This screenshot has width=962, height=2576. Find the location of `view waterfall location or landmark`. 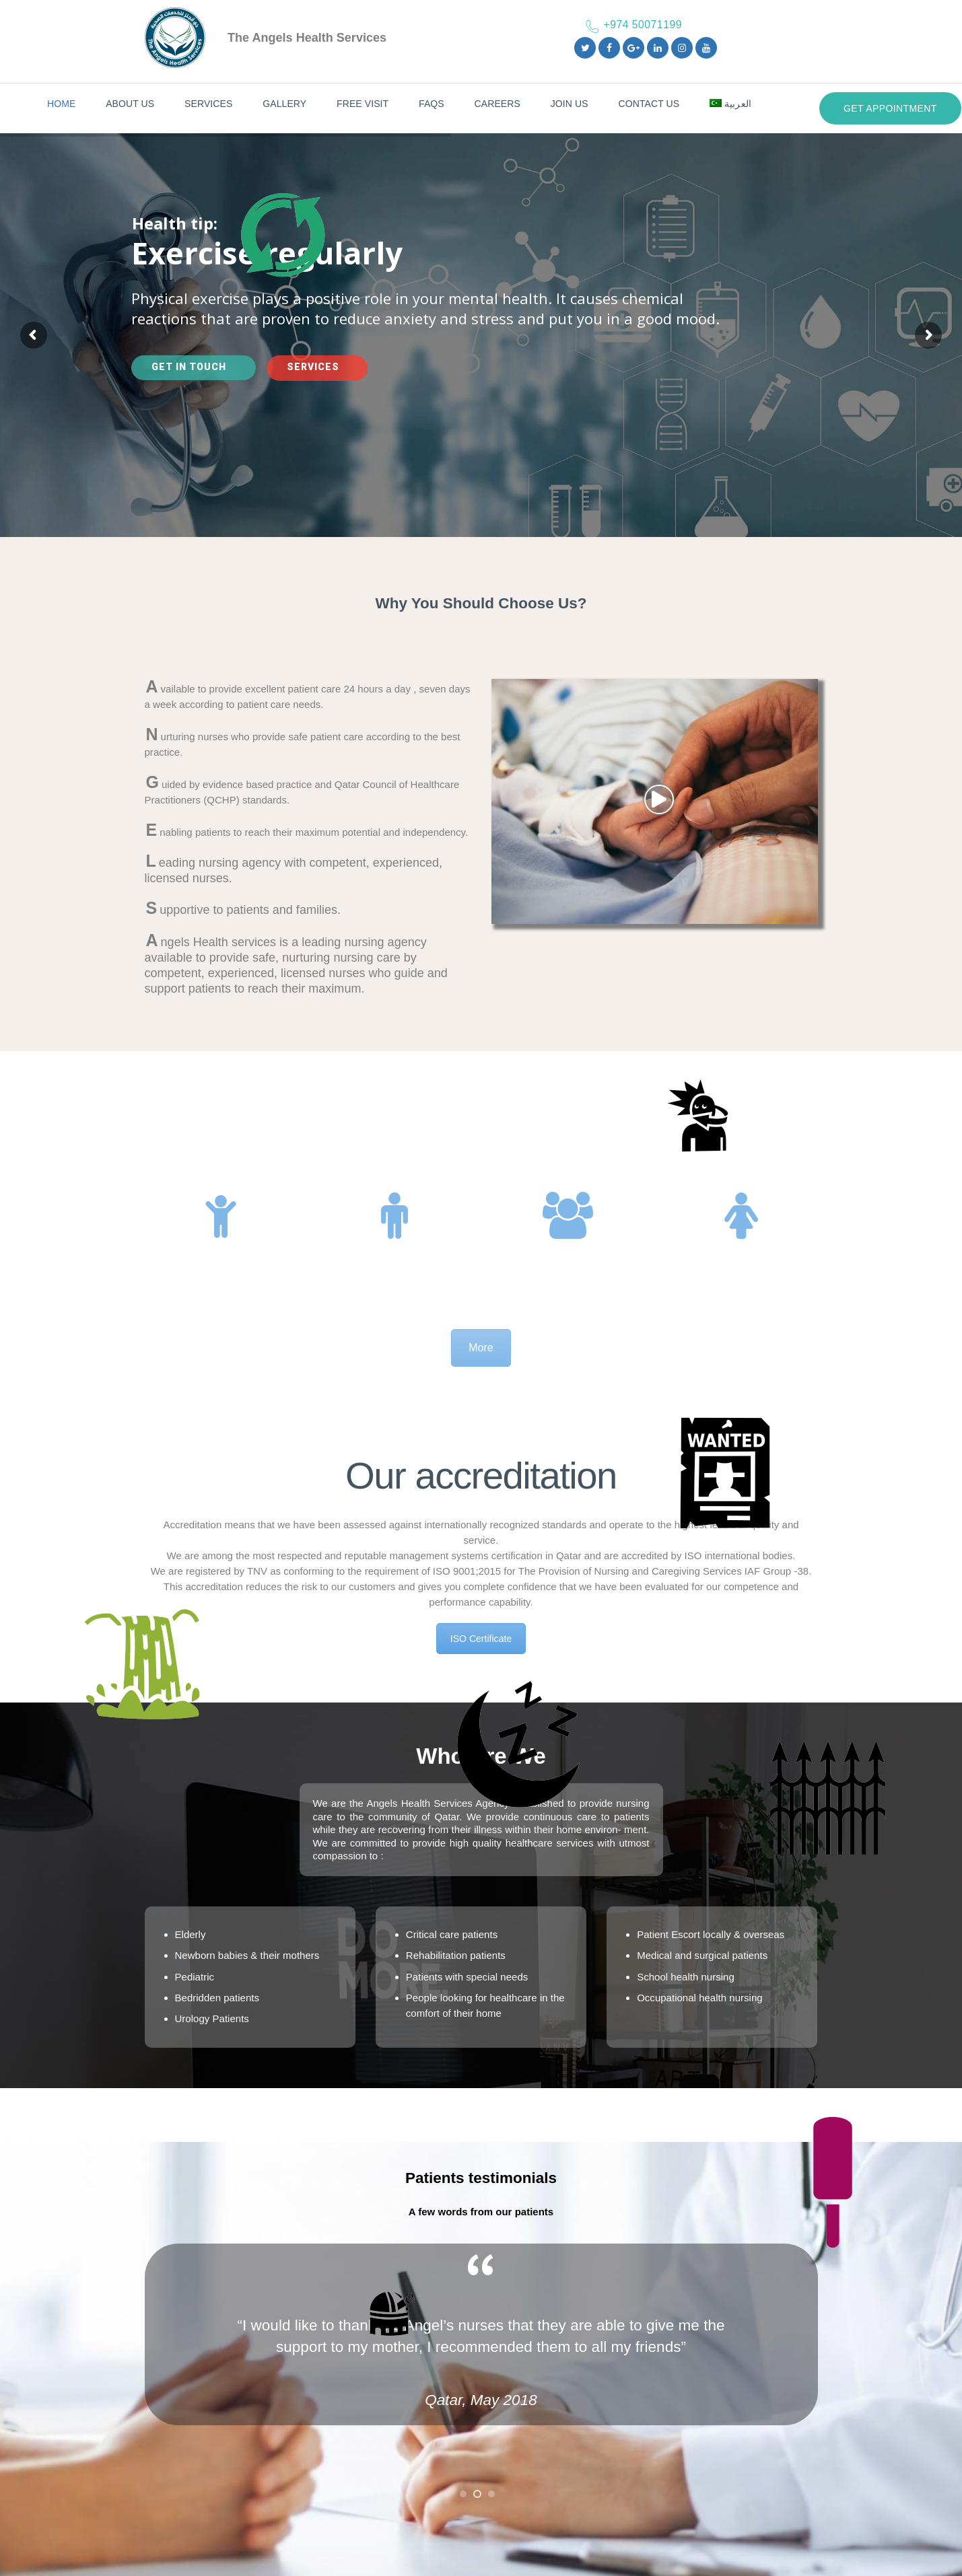

view waterfall location or landmark is located at coordinates (142, 1664).